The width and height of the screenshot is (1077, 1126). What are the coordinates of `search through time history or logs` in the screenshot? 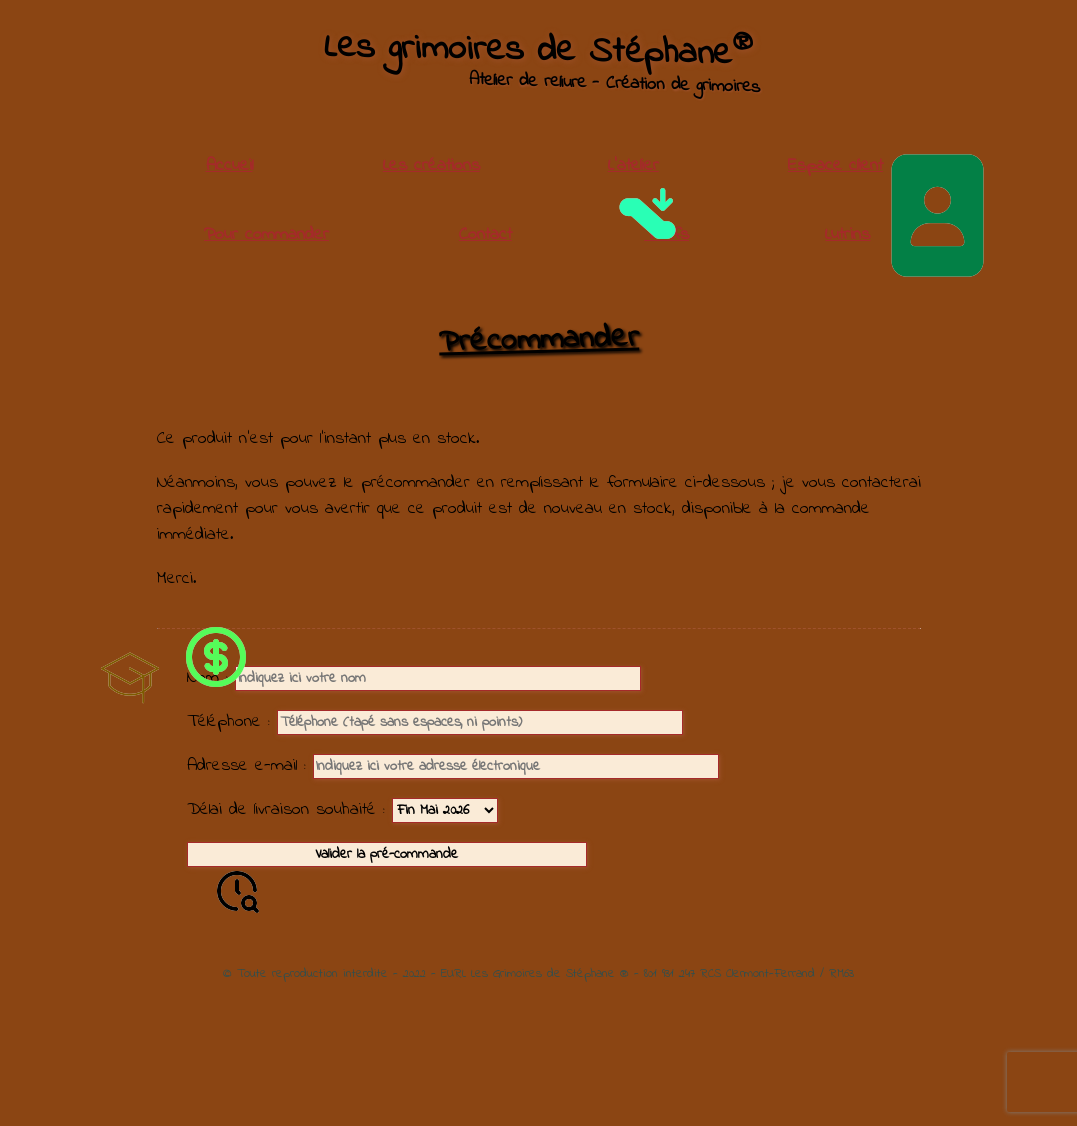 It's located at (237, 891).